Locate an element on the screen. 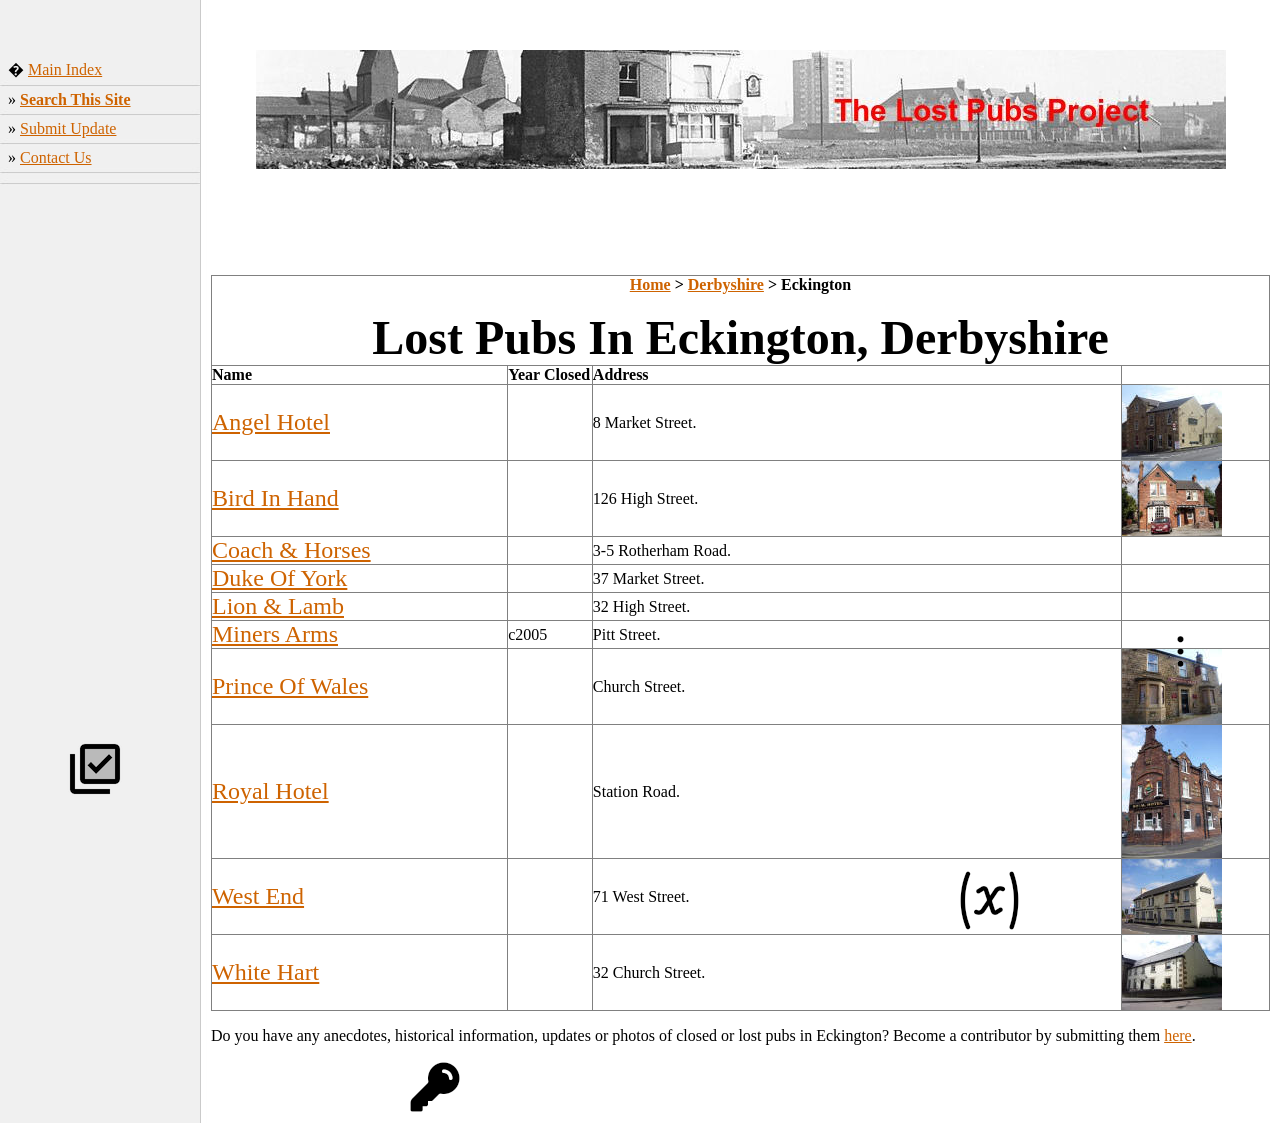  access security or authentication settings is located at coordinates (435, 1087).